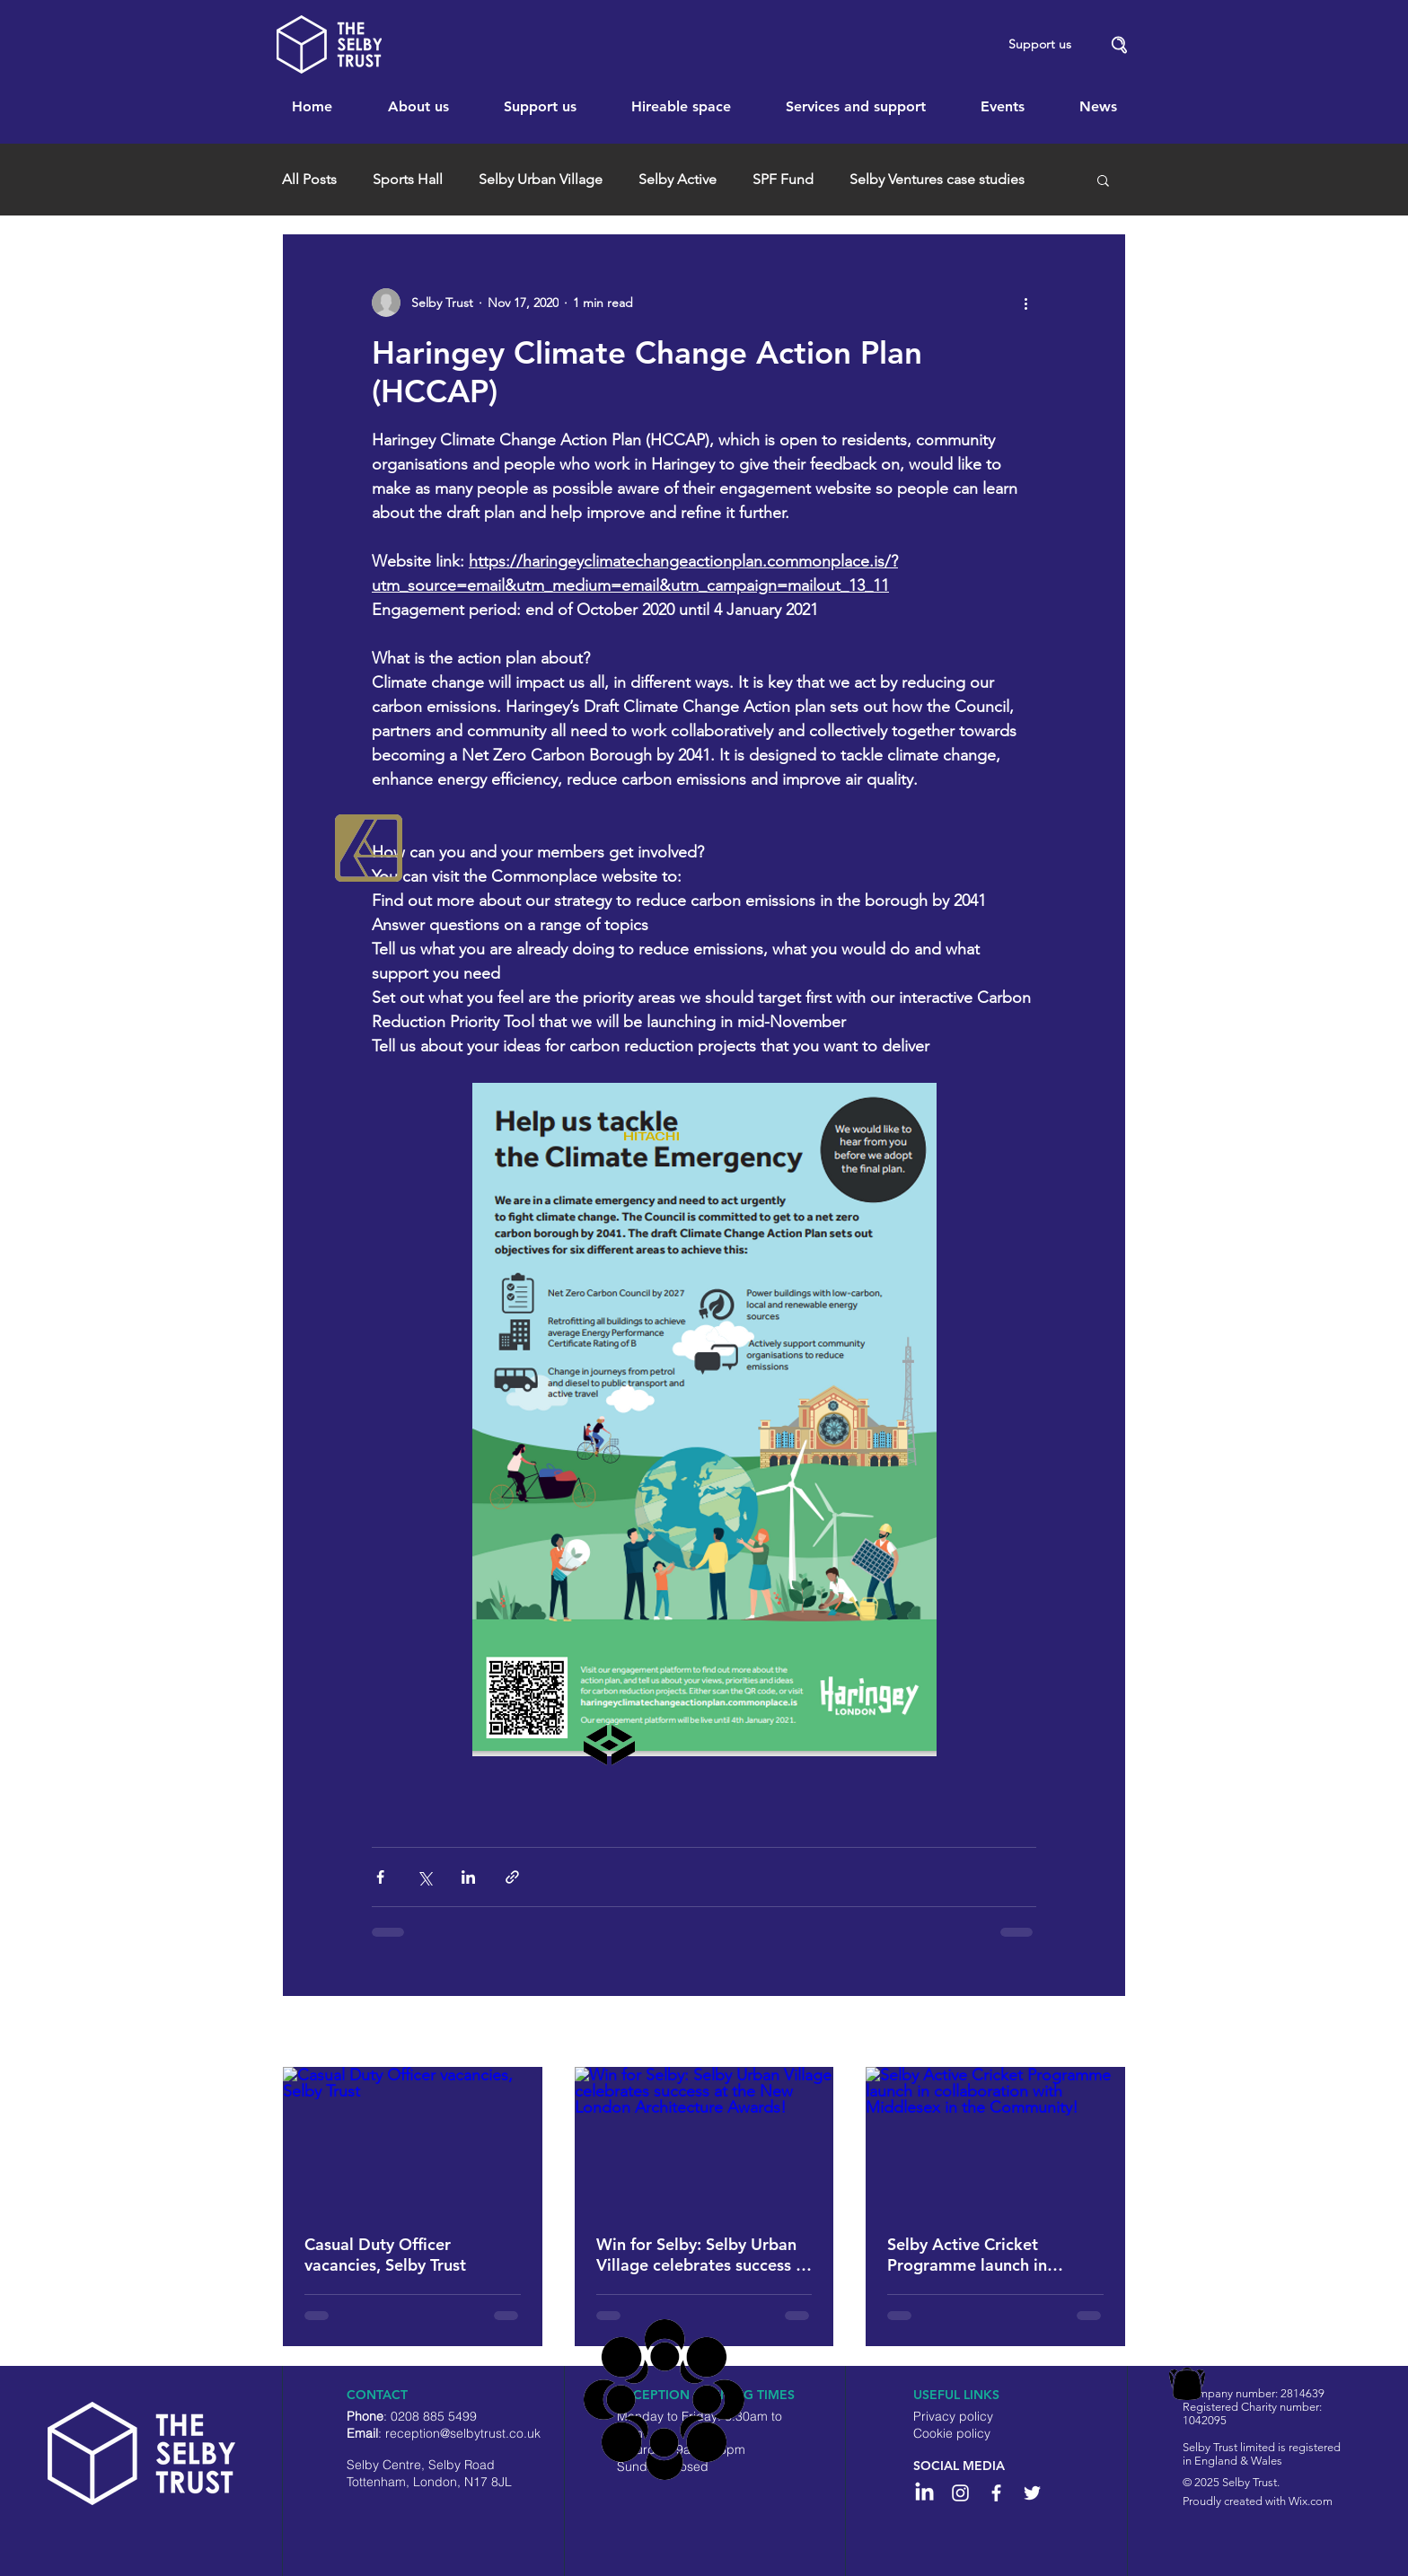  I want to click on open source framework (OSF) logo, so click(664, 2399).